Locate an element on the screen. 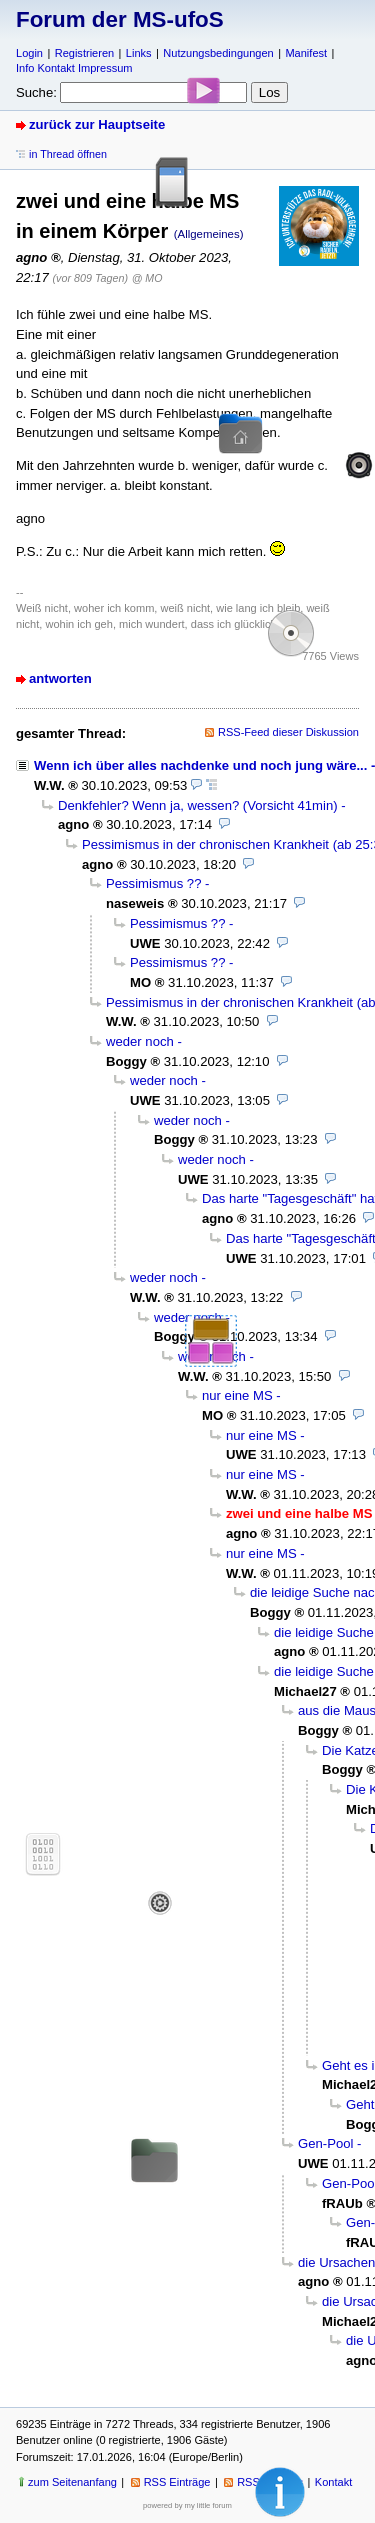  adjust speaker or audio output volume is located at coordinates (359, 465).